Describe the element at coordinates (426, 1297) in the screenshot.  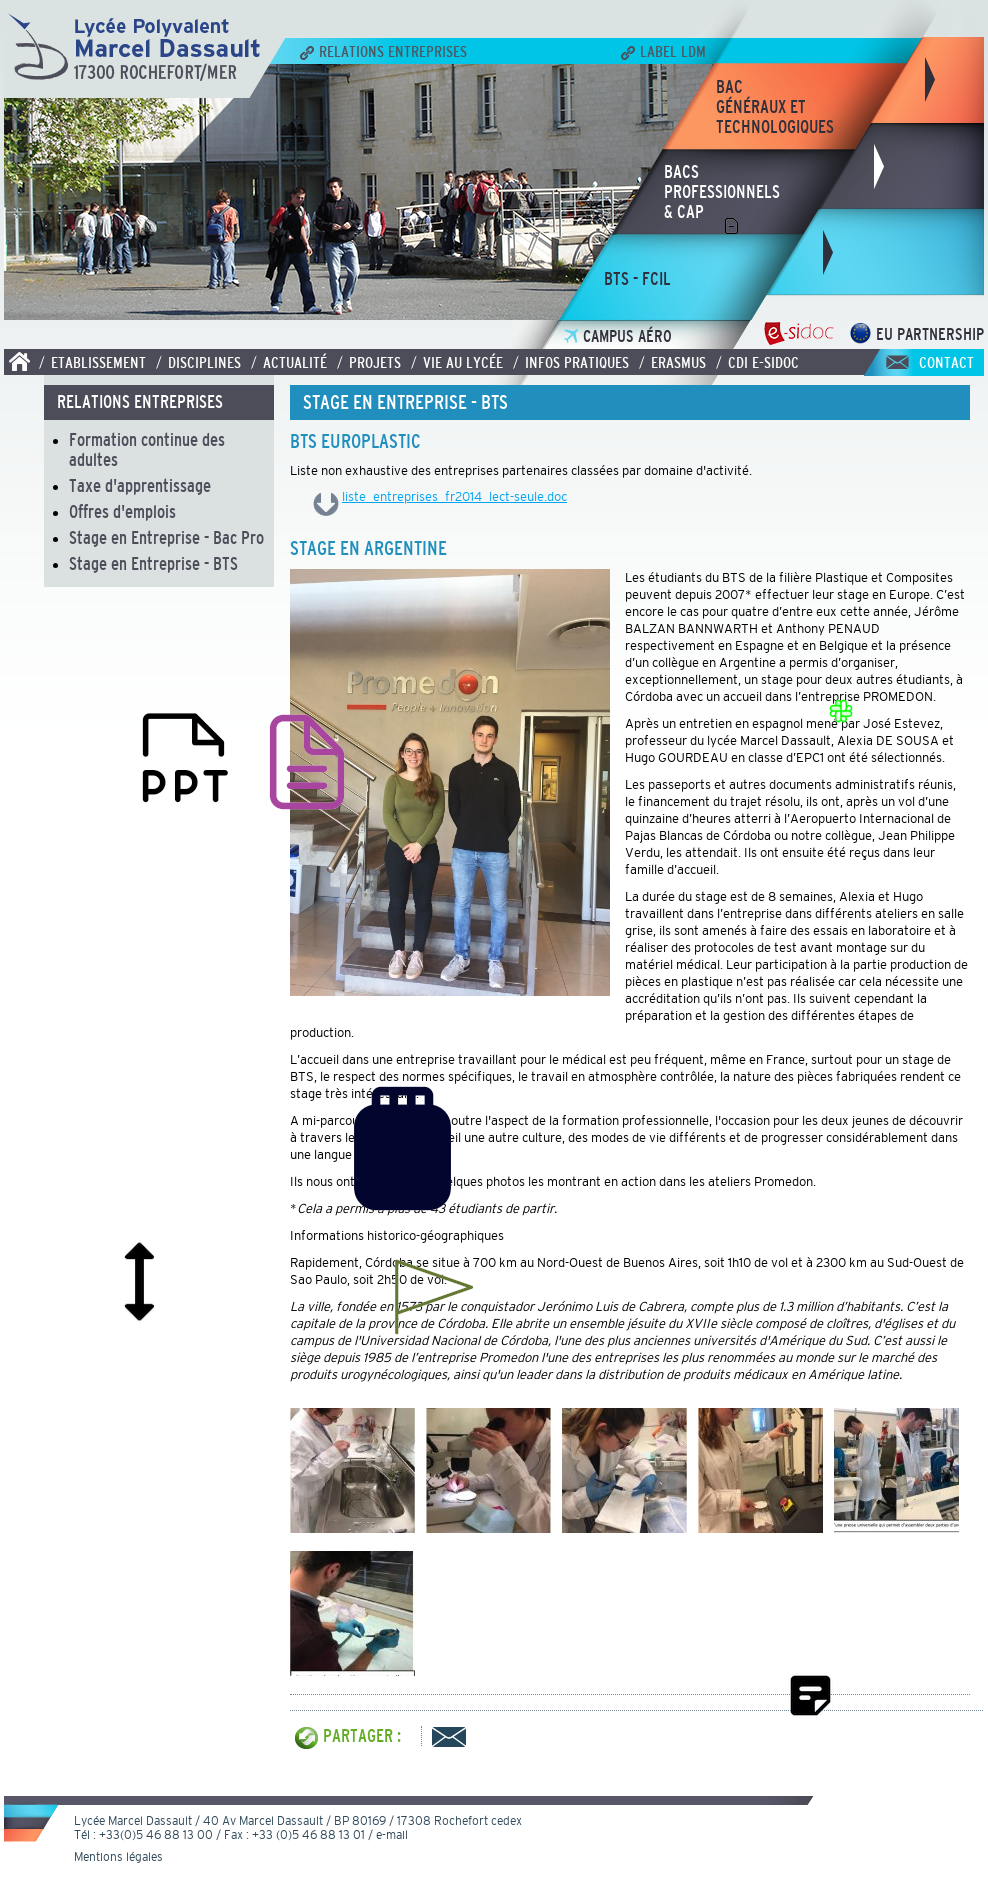
I see `flag or bookmark an item` at that location.